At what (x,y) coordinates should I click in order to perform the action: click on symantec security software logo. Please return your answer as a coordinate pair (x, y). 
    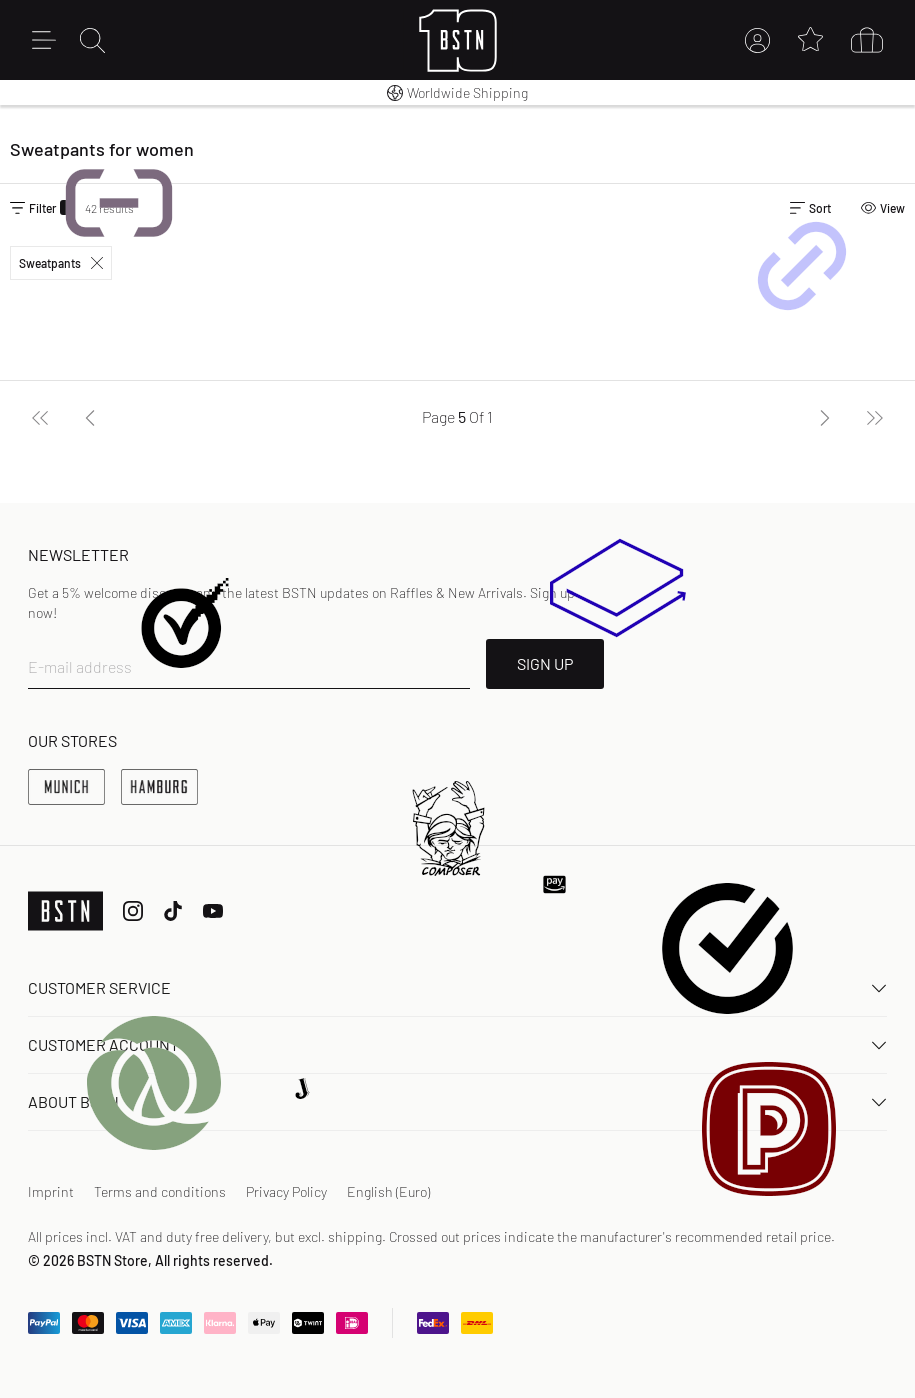
    Looking at the image, I should click on (185, 623).